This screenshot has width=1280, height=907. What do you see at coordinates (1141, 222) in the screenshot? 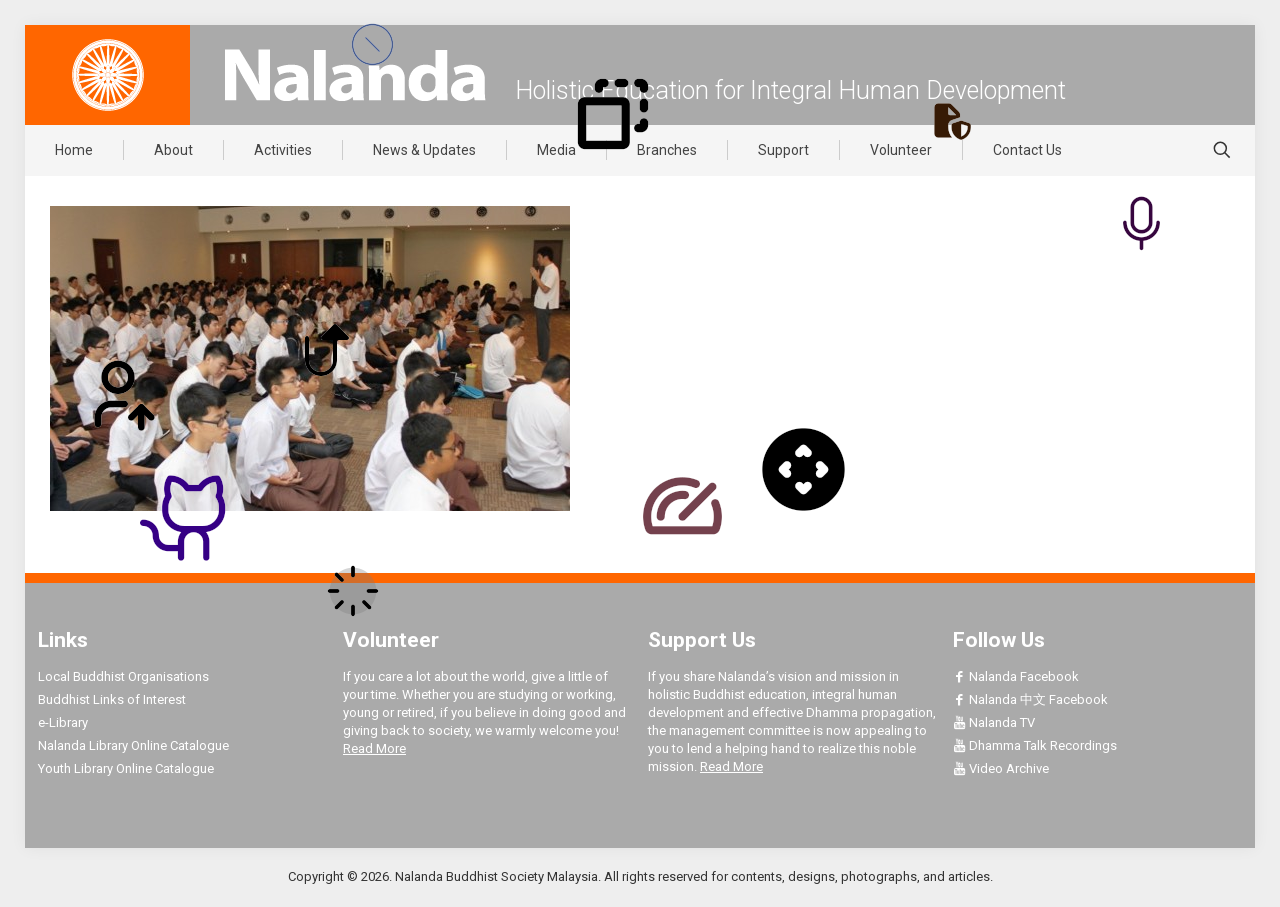
I see `tap to start voice recording` at bounding box center [1141, 222].